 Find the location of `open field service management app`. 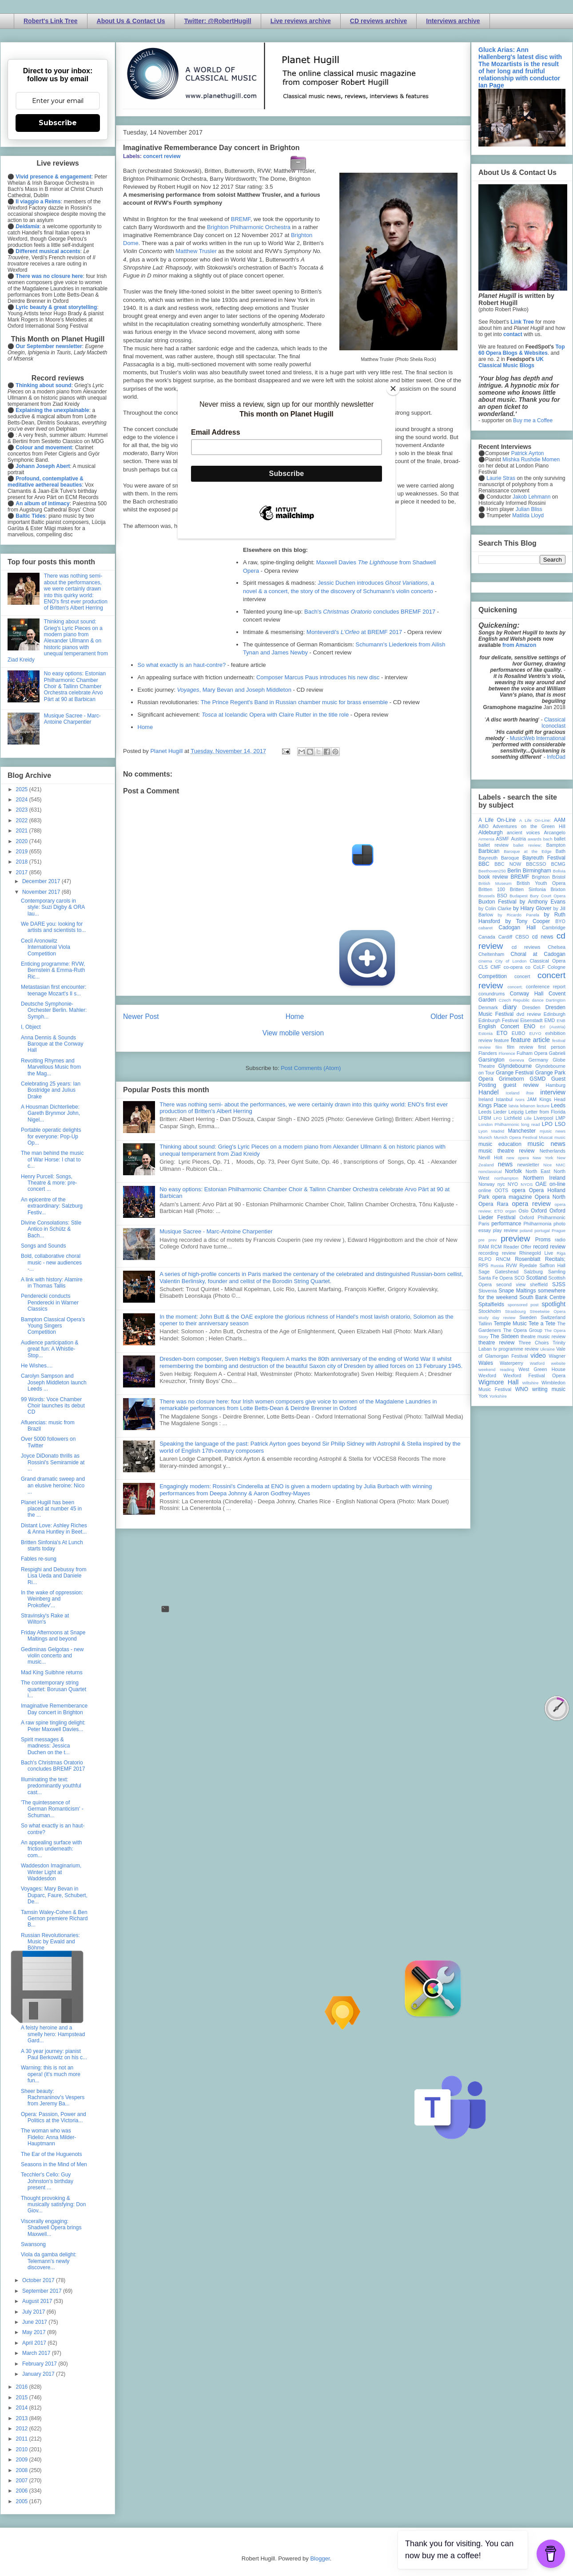

open field service management app is located at coordinates (342, 2012).